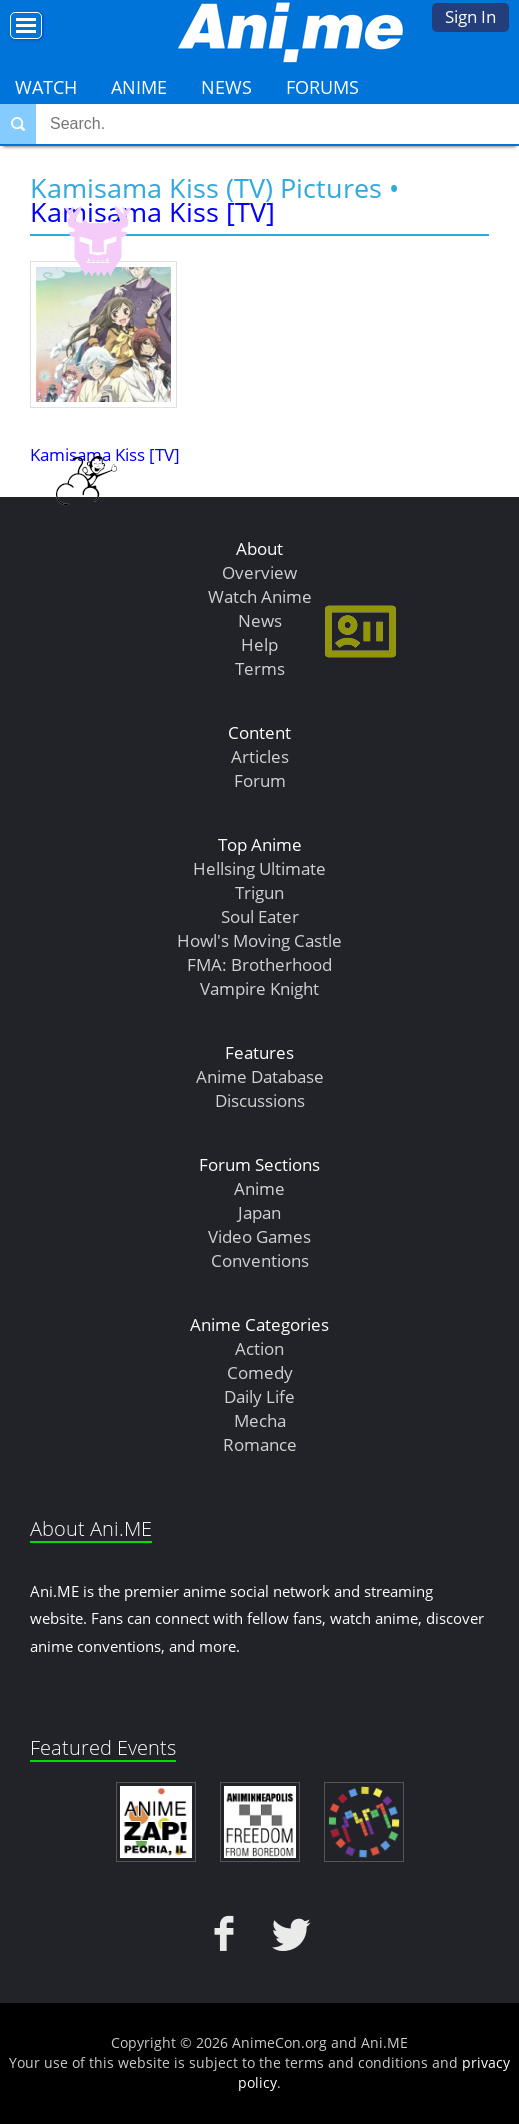  What do you see at coordinates (86, 480) in the screenshot?
I see `apache cloudstack logo` at bounding box center [86, 480].